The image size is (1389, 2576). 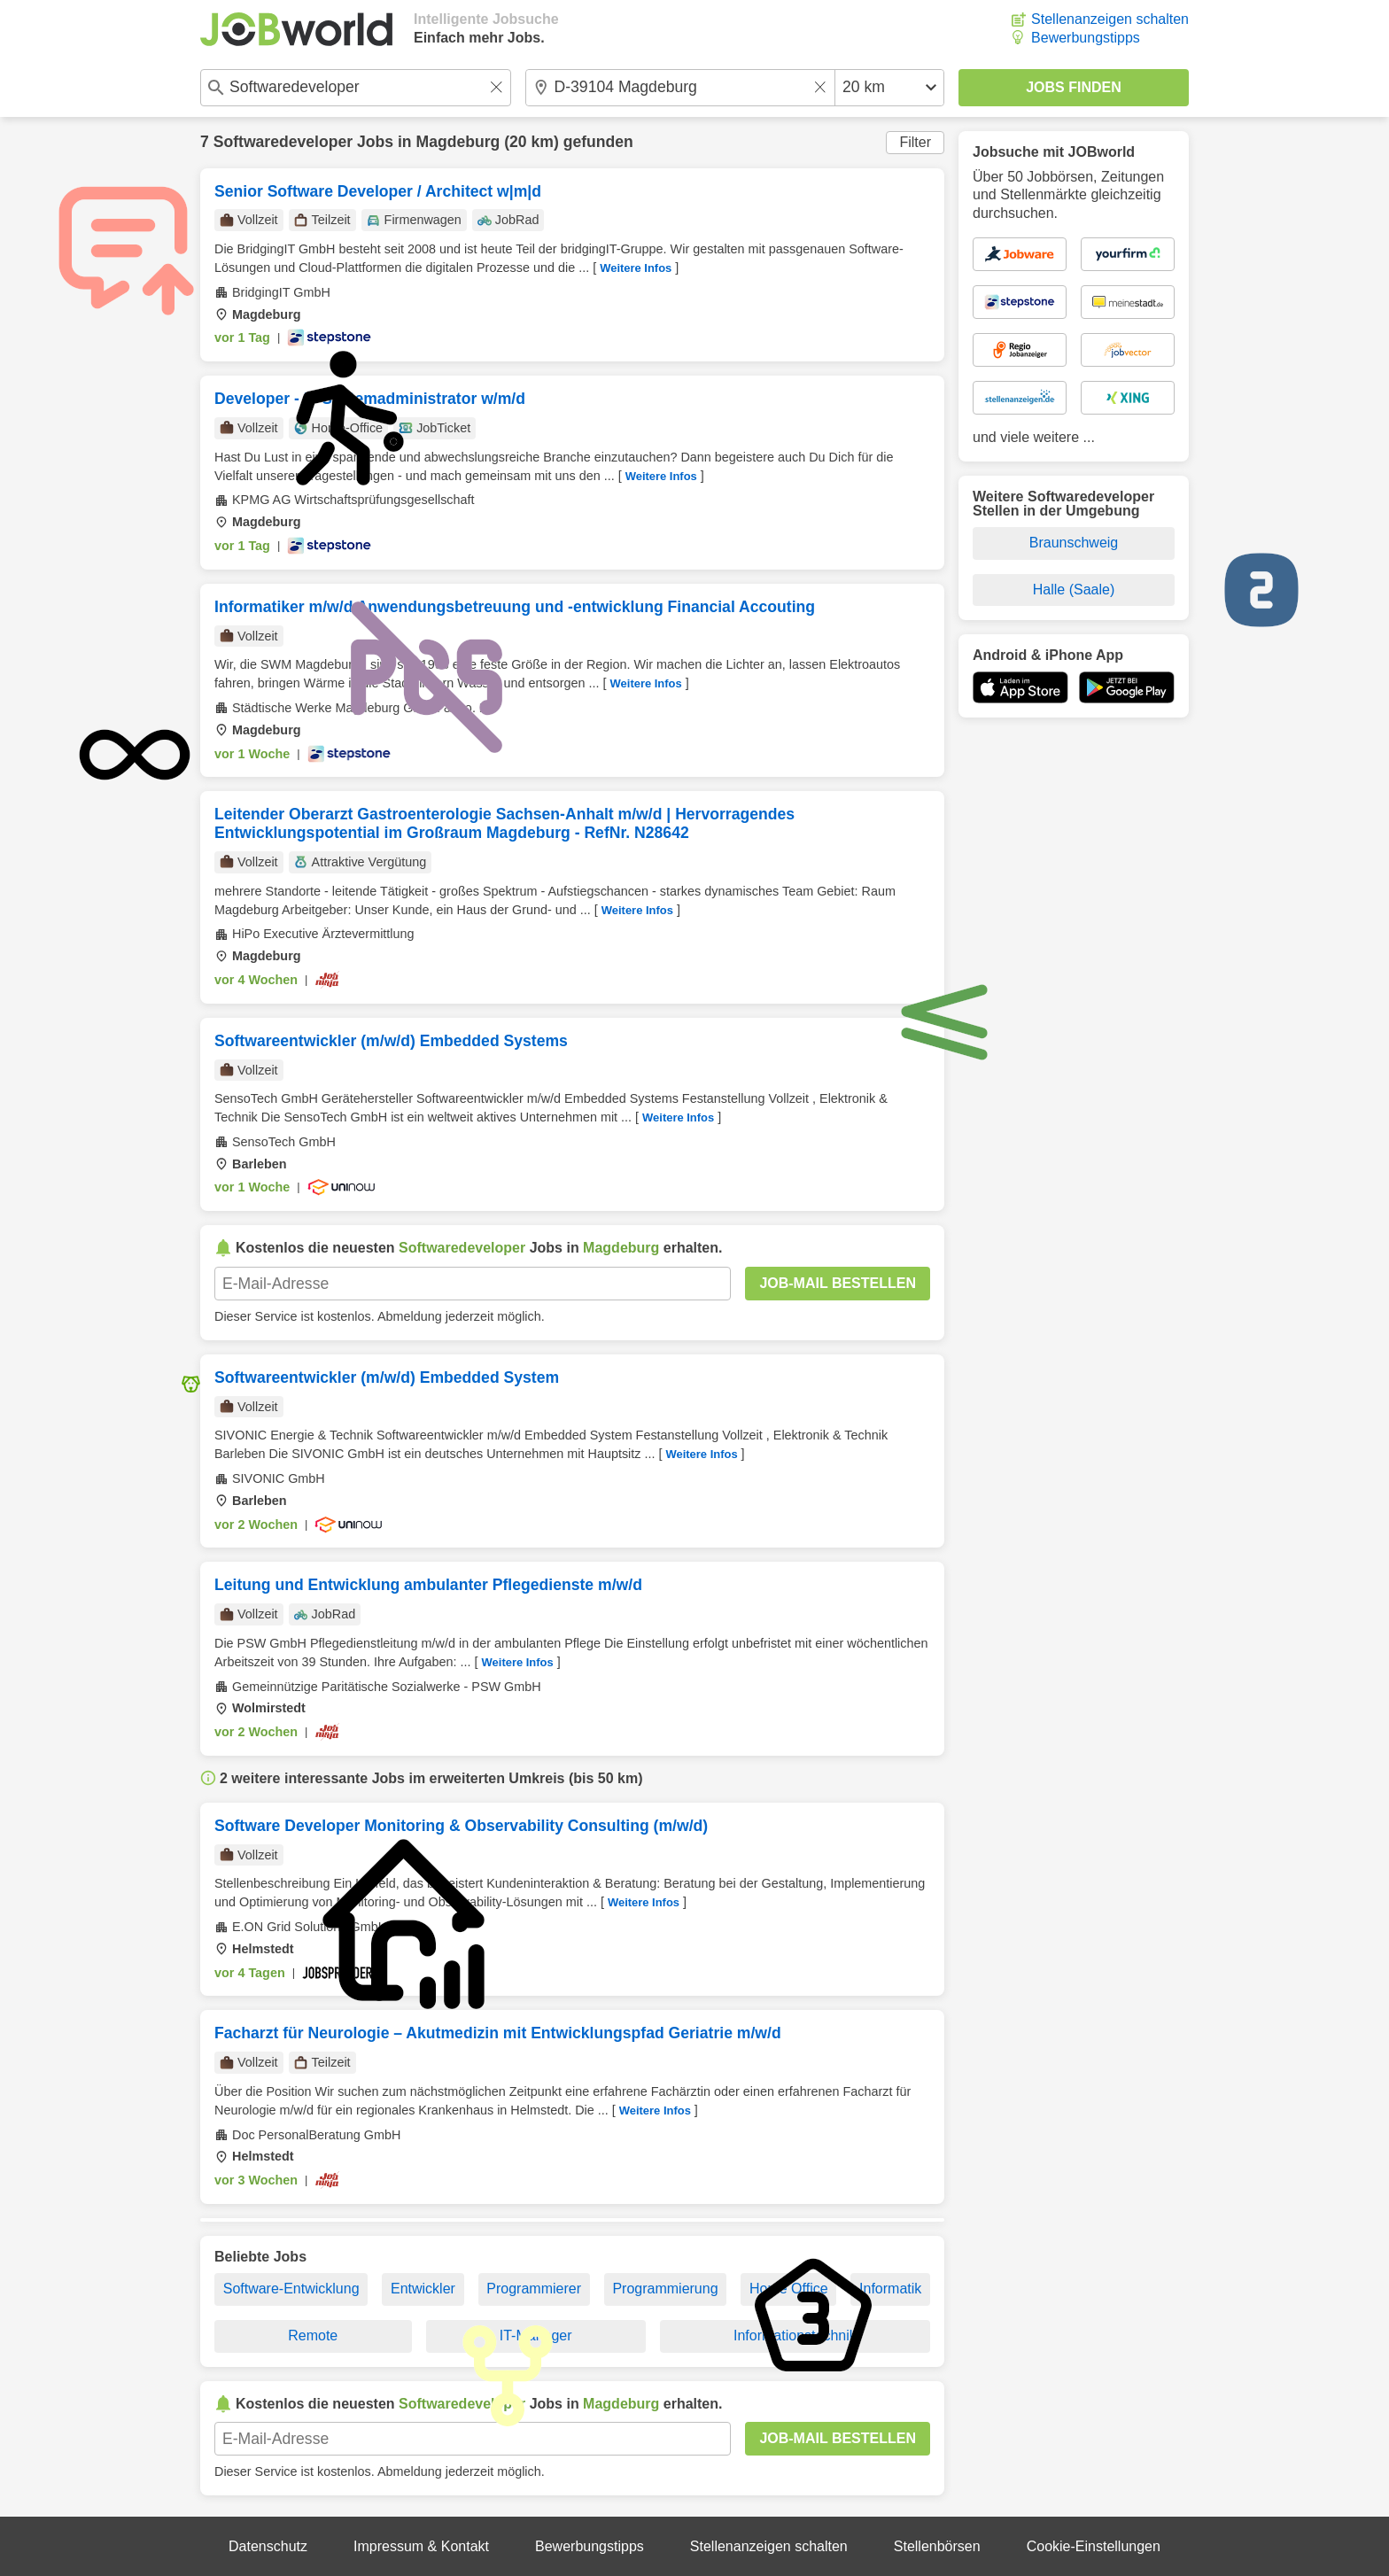 What do you see at coordinates (350, 418) in the screenshot?
I see `access basketball or sports activities` at bounding box center [350, 418].